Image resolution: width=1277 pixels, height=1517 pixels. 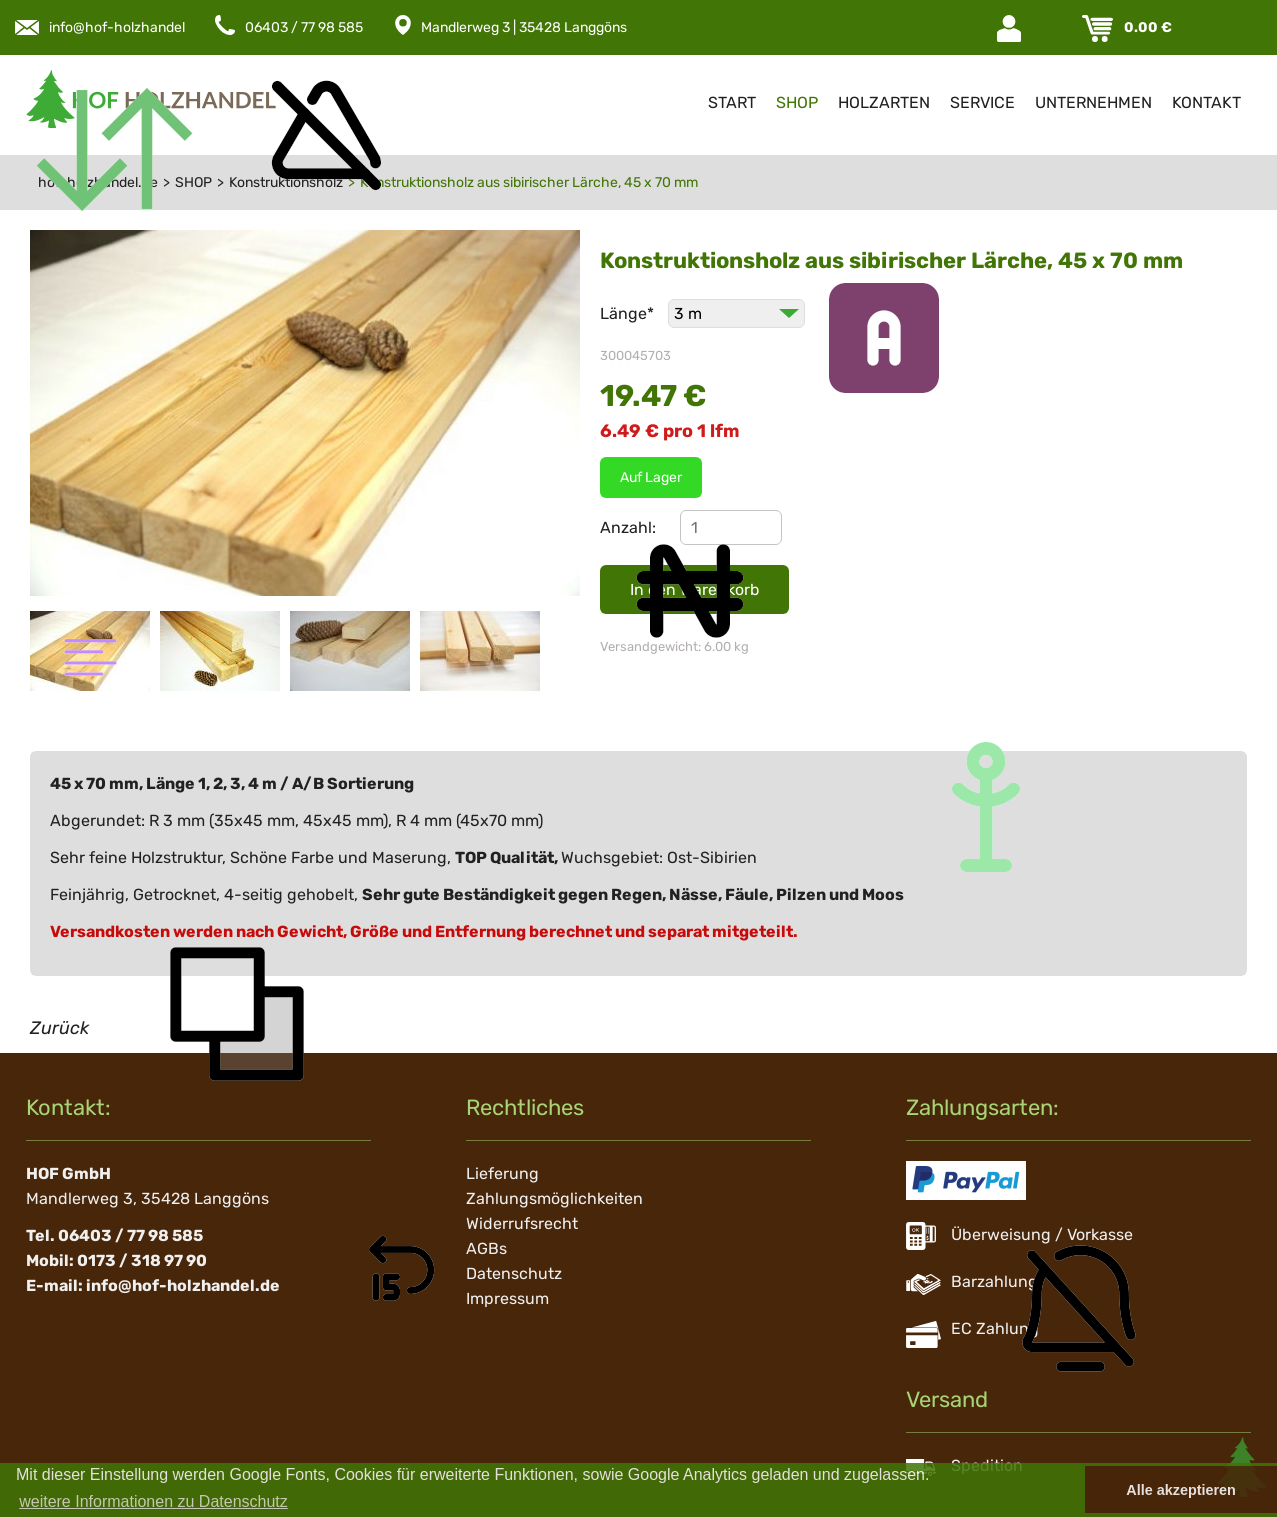 I want to click on align text to the left, so click(x=90, y=658).